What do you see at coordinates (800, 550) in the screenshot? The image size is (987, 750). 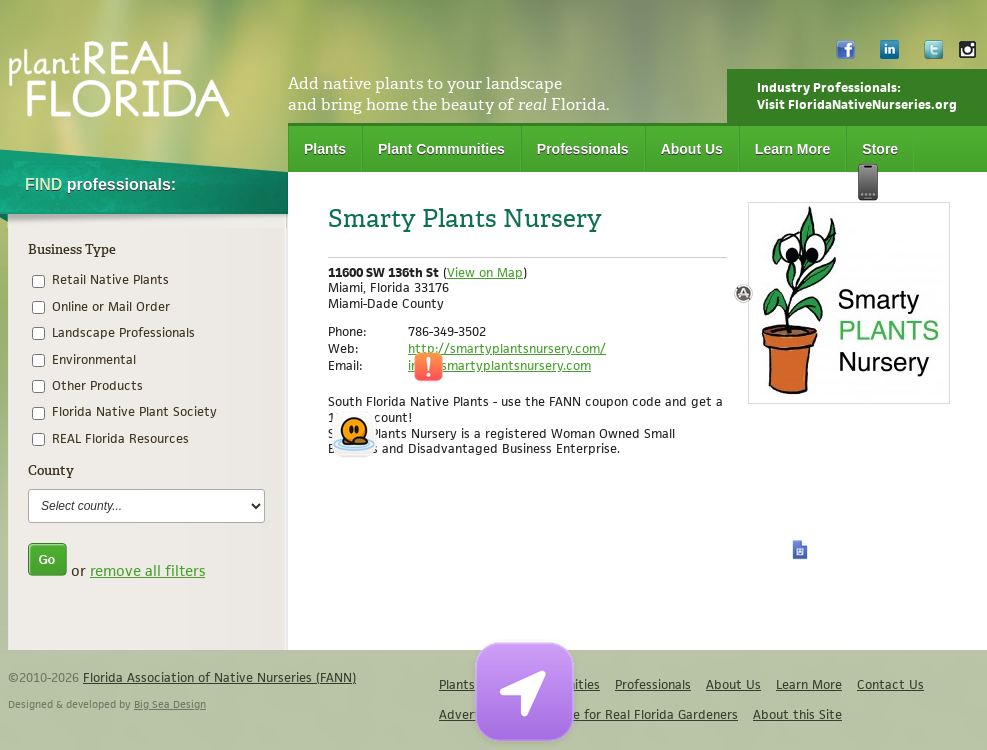 I see `a Microsoft Visio diagram file` at bounding box center [800, 550].